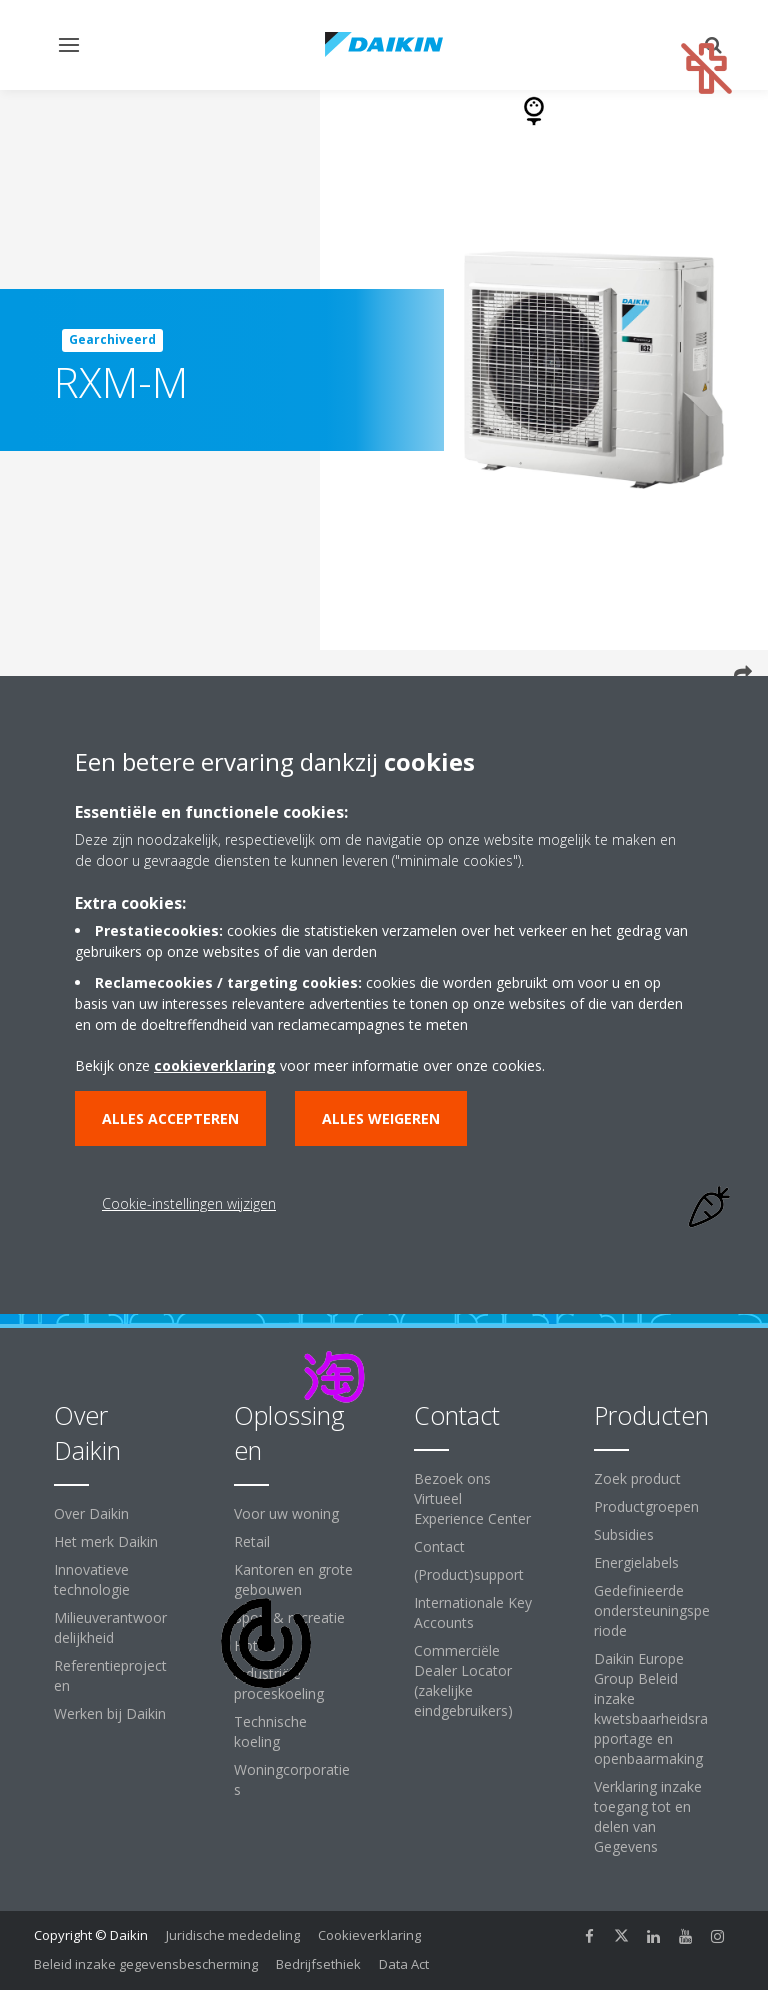  What do you see at coordinates (708, 1207) in the screenshot?
I see `browse vegetable or produce category` at bounding box center [708, 1207].